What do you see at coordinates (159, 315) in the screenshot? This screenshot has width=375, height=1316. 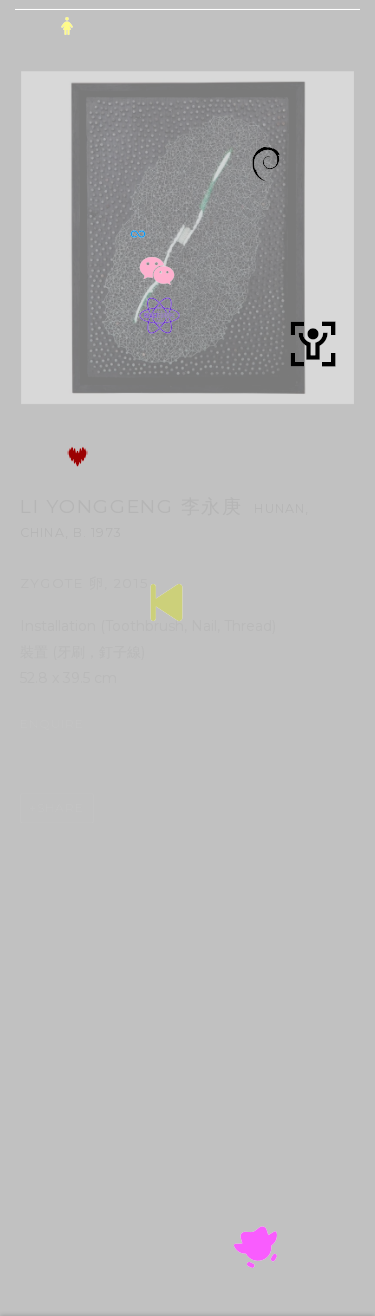 I see `react europe conference logo` at bounding box center [159, 315].